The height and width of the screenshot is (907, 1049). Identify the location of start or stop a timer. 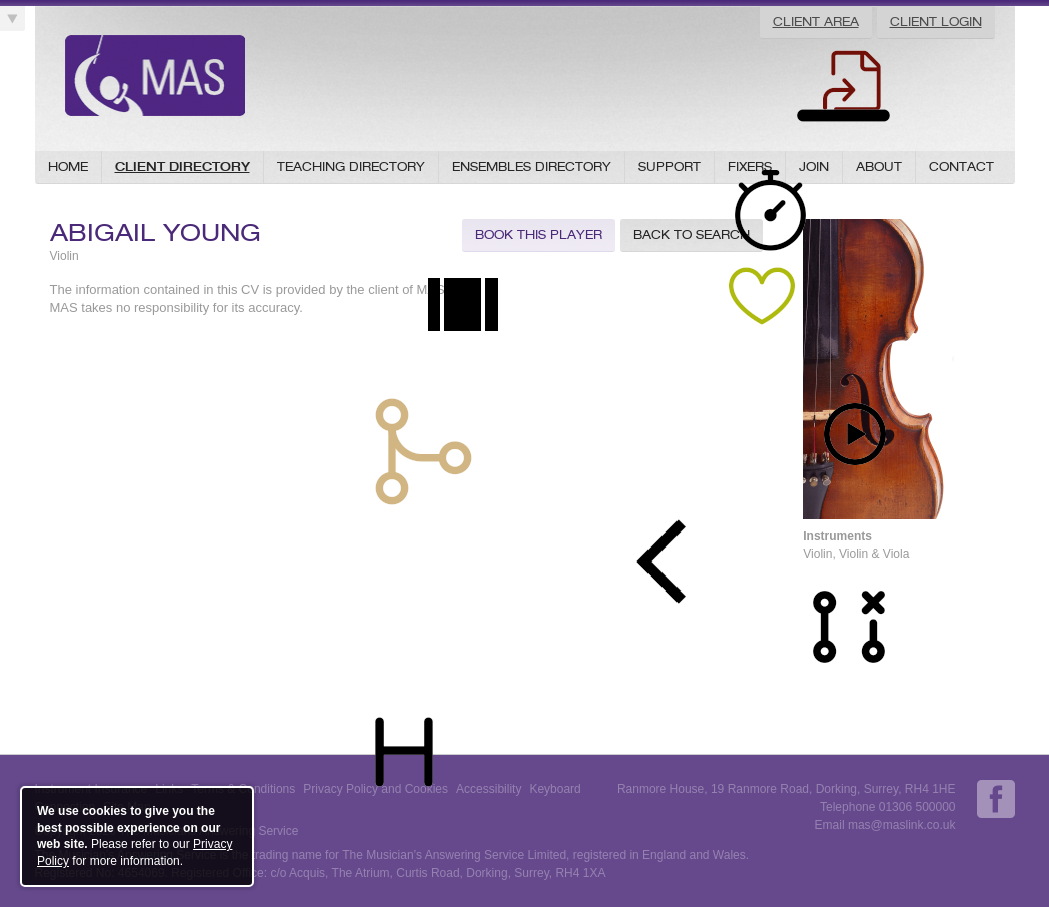
(770, 212).